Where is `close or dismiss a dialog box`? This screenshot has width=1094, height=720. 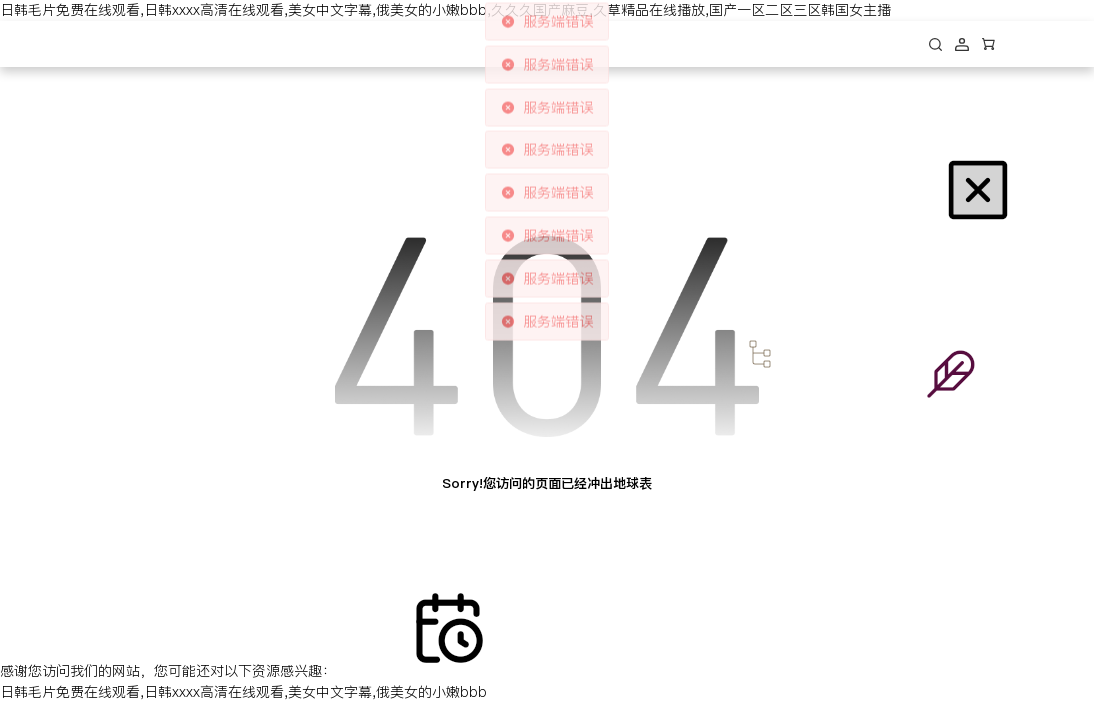 close or dismiss a dialog box is located at coordinates (978, 190).